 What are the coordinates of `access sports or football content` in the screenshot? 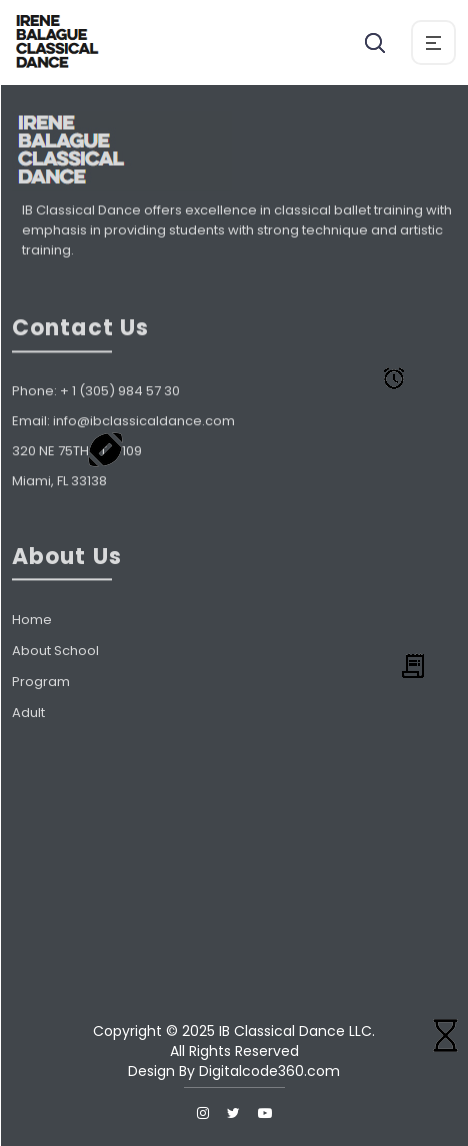 It's located at (105, 449).